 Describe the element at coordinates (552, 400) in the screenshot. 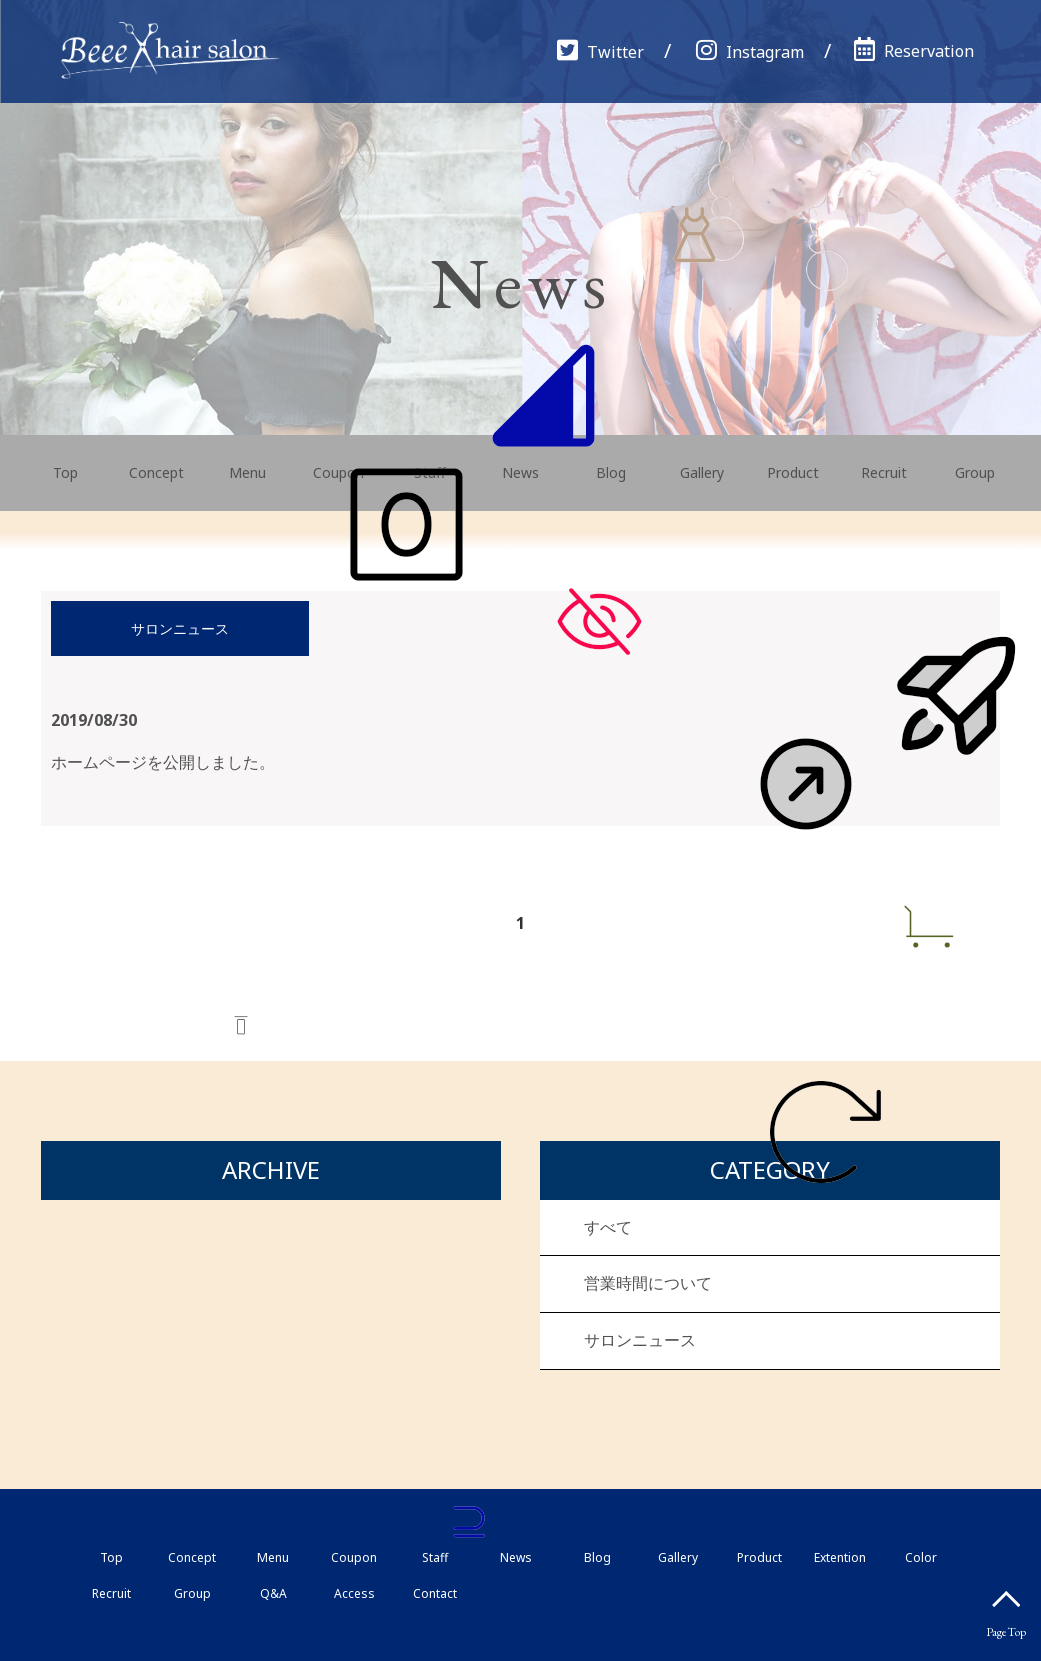

I see `indicates strong cellular network signal` at that location.